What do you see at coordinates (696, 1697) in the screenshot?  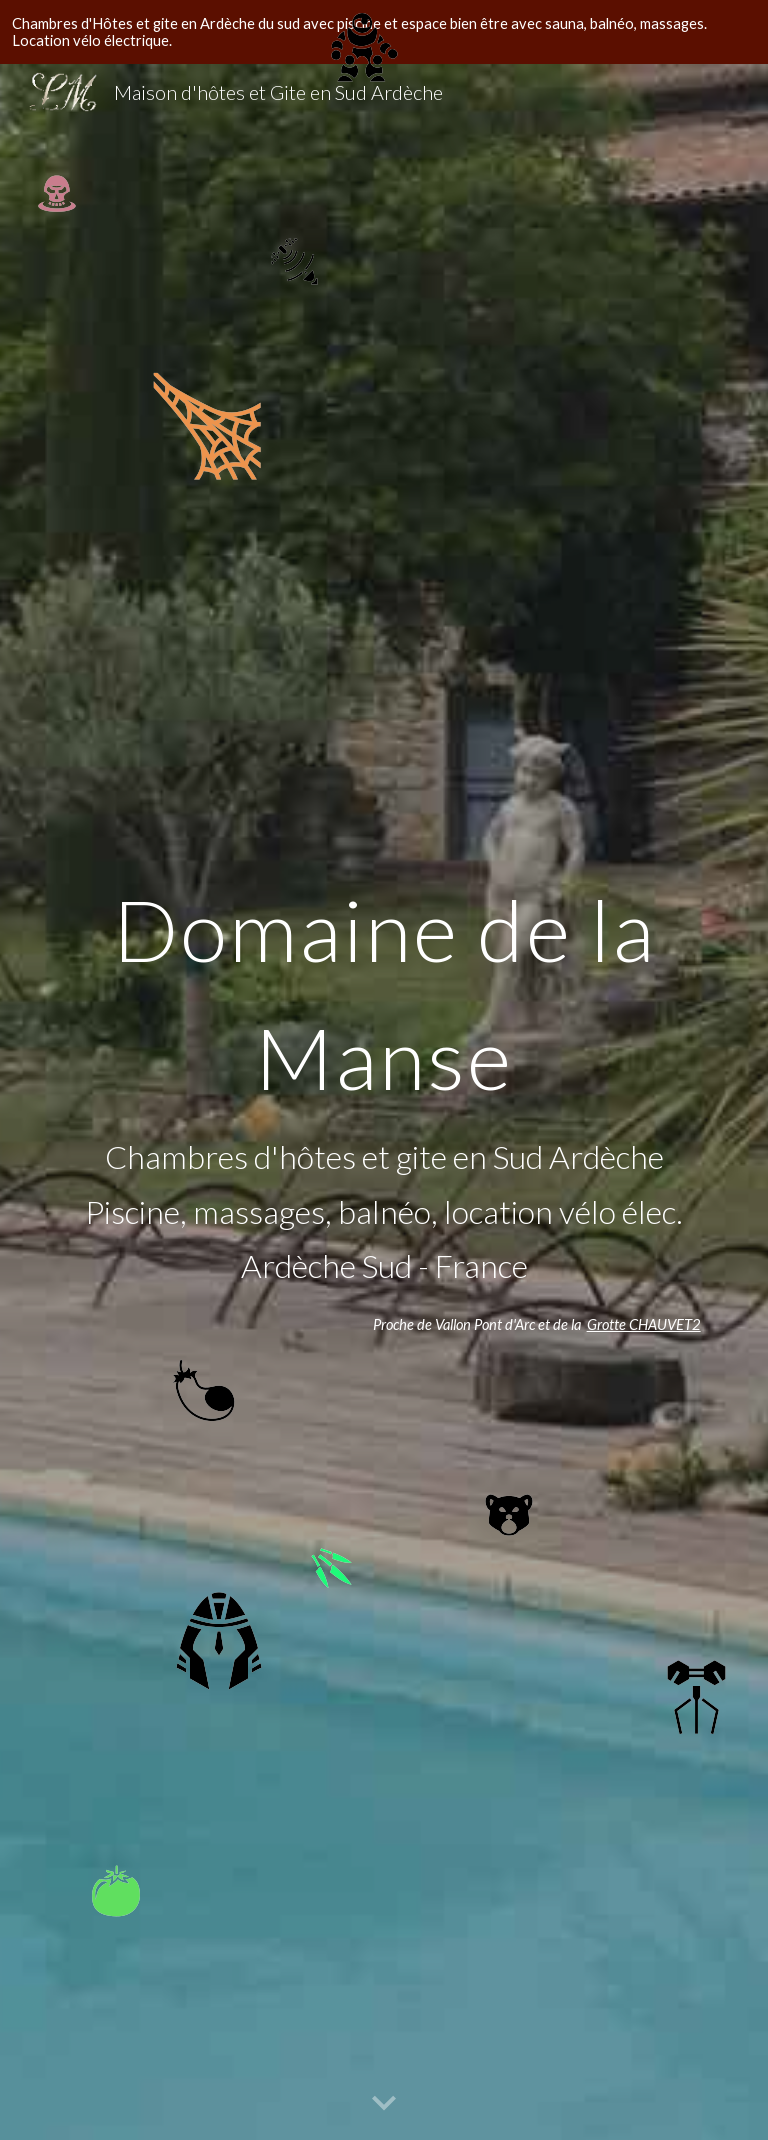 I see `deploy nano-bot units` at bounding box center [696, 1697].